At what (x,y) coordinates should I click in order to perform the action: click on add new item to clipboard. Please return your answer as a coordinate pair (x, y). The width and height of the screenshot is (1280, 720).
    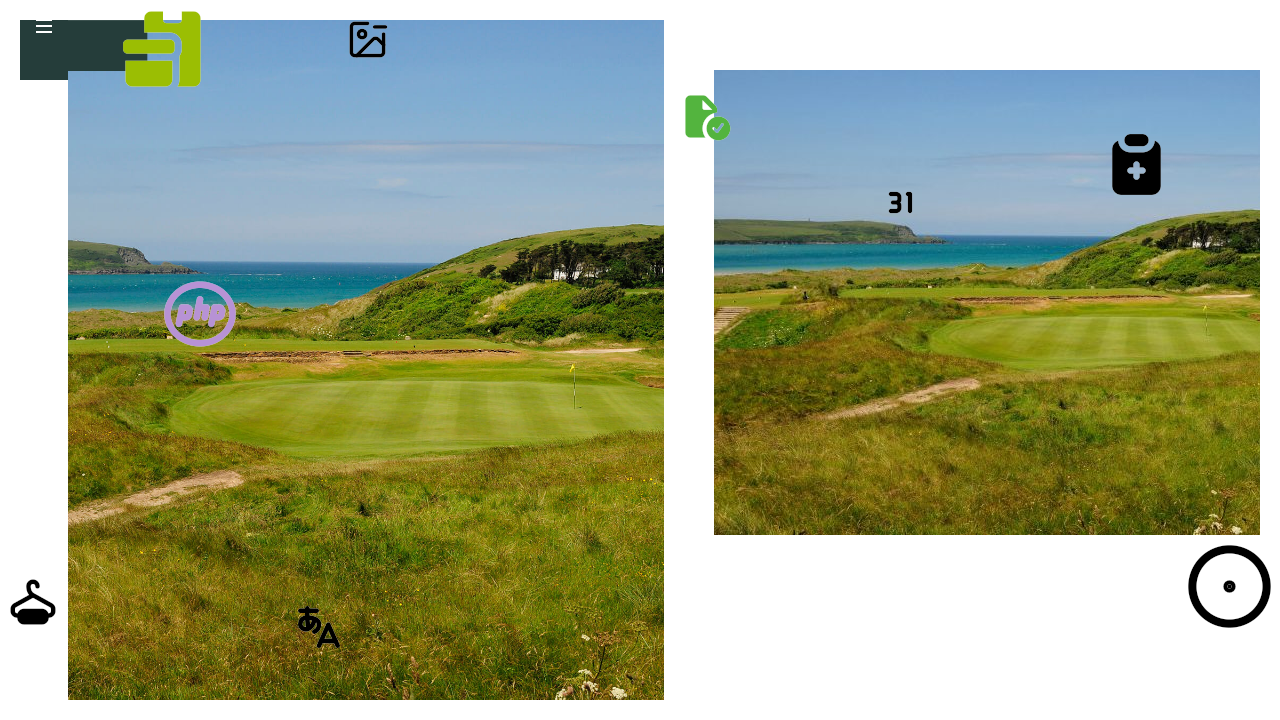
    Looking at the image, I should click on (1136, 164).